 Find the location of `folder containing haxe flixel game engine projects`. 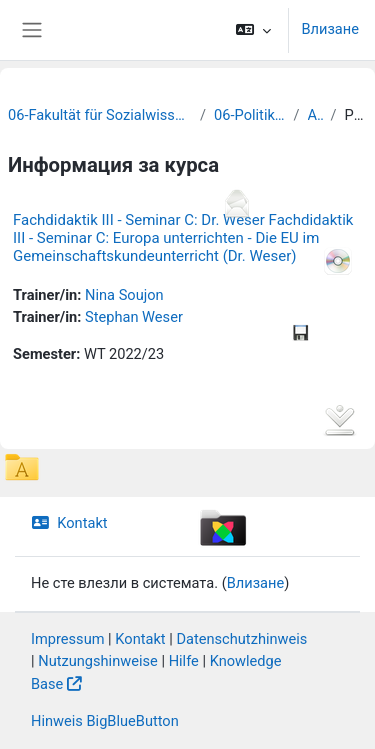

folder containing haxe flixel game engine projects is located at coordinates (223, 529).